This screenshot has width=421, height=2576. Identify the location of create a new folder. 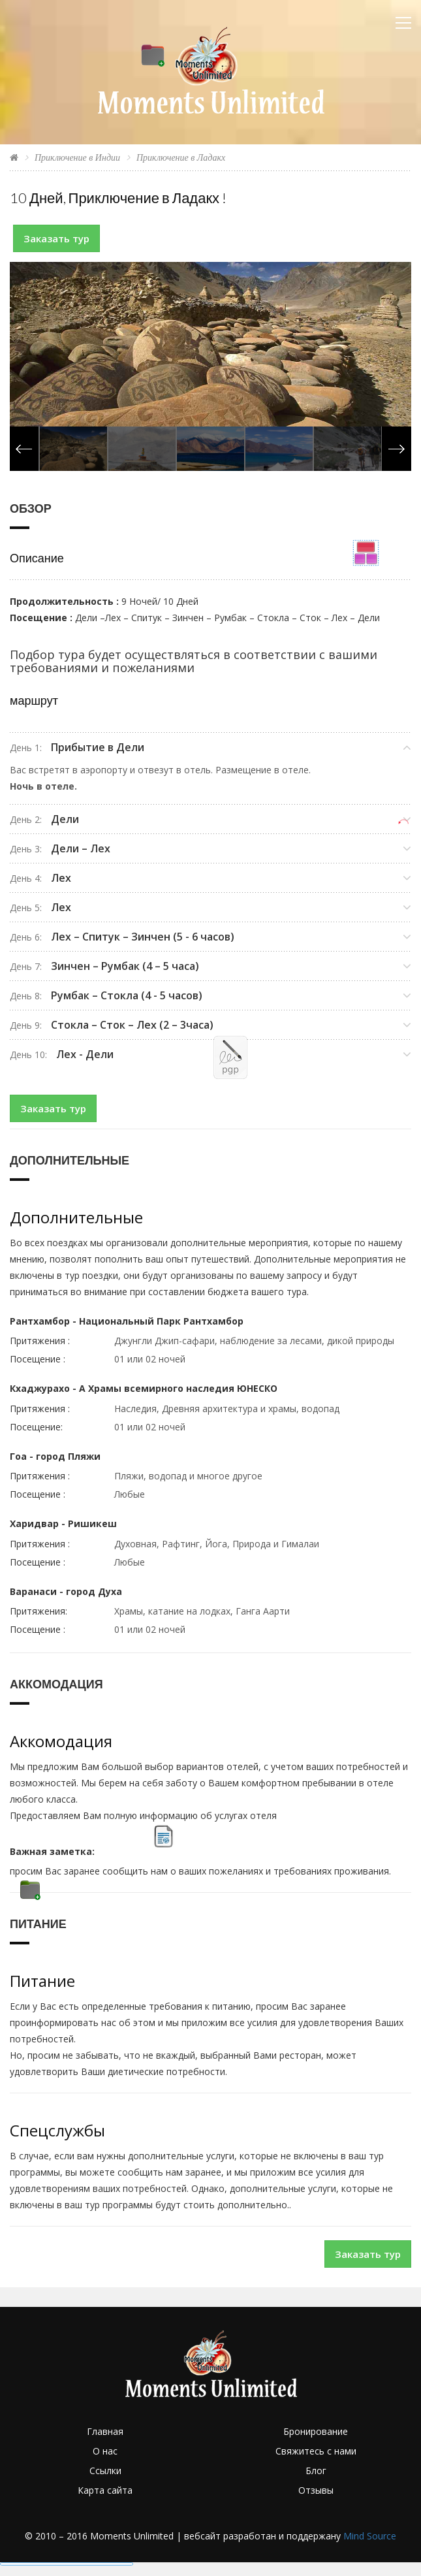
(153, 55).